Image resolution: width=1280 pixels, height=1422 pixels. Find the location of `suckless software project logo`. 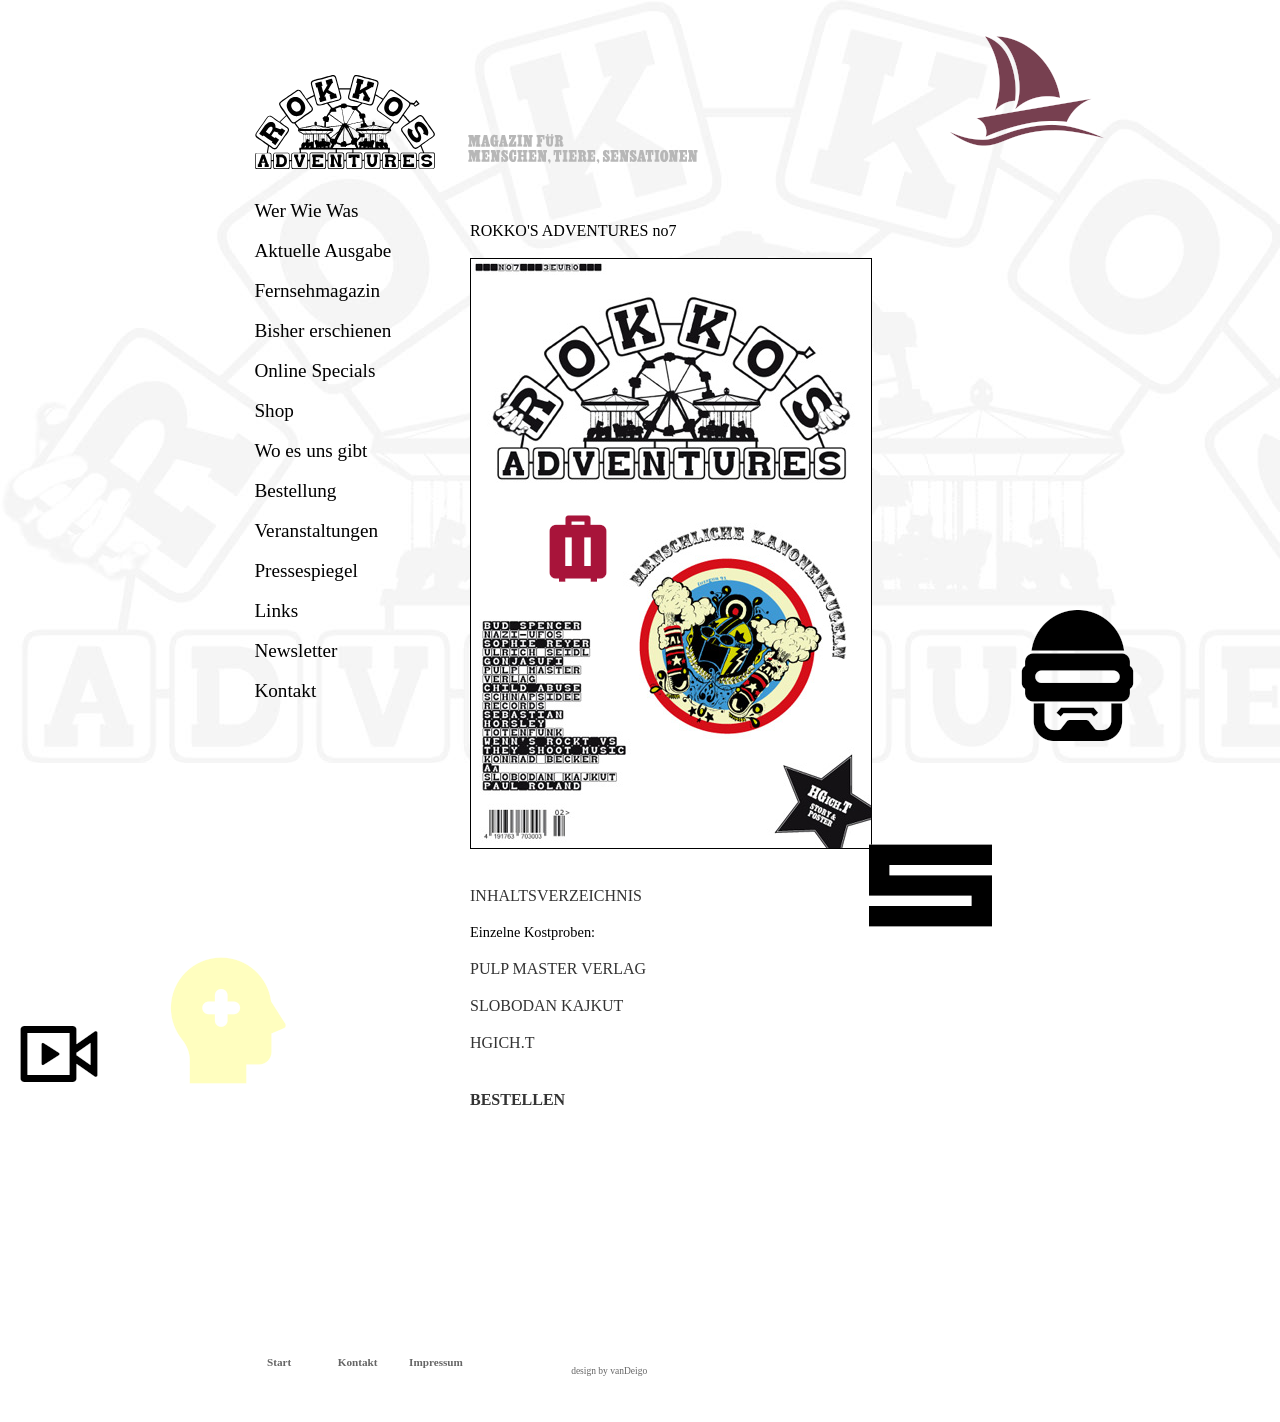

suckless software project logo is located at coordinates (930, 885).